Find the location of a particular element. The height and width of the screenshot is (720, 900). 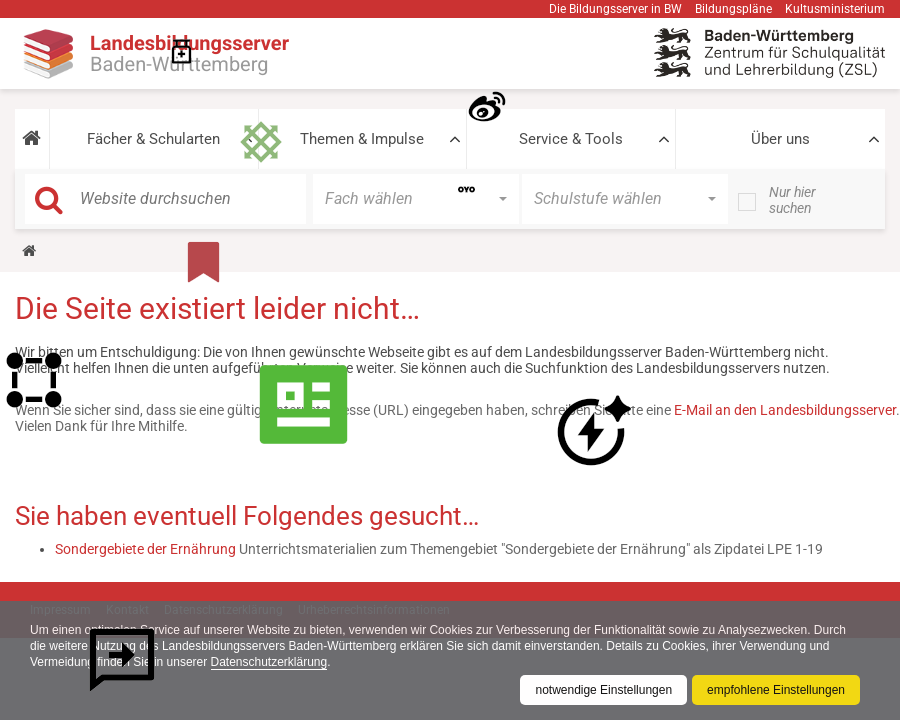

access shape tools or vector editing is located at coordinates (34, 380).